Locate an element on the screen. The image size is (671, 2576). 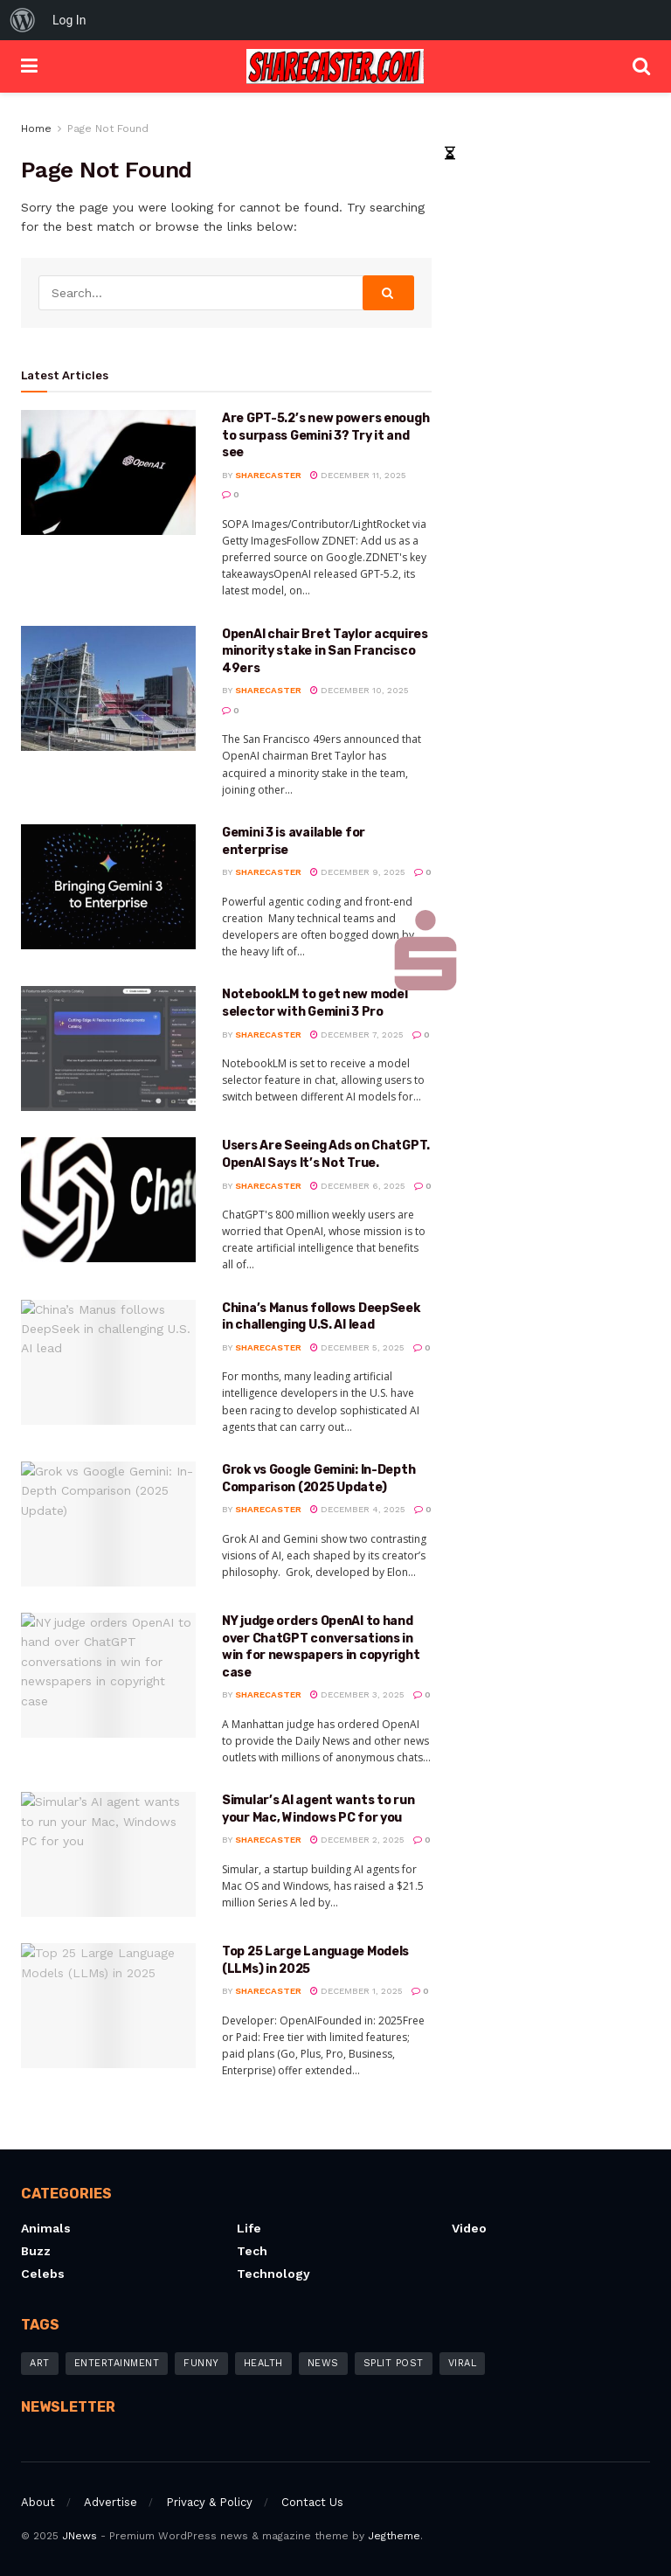
indicates a process is loading or in progress is located at coordinates (450, 153).